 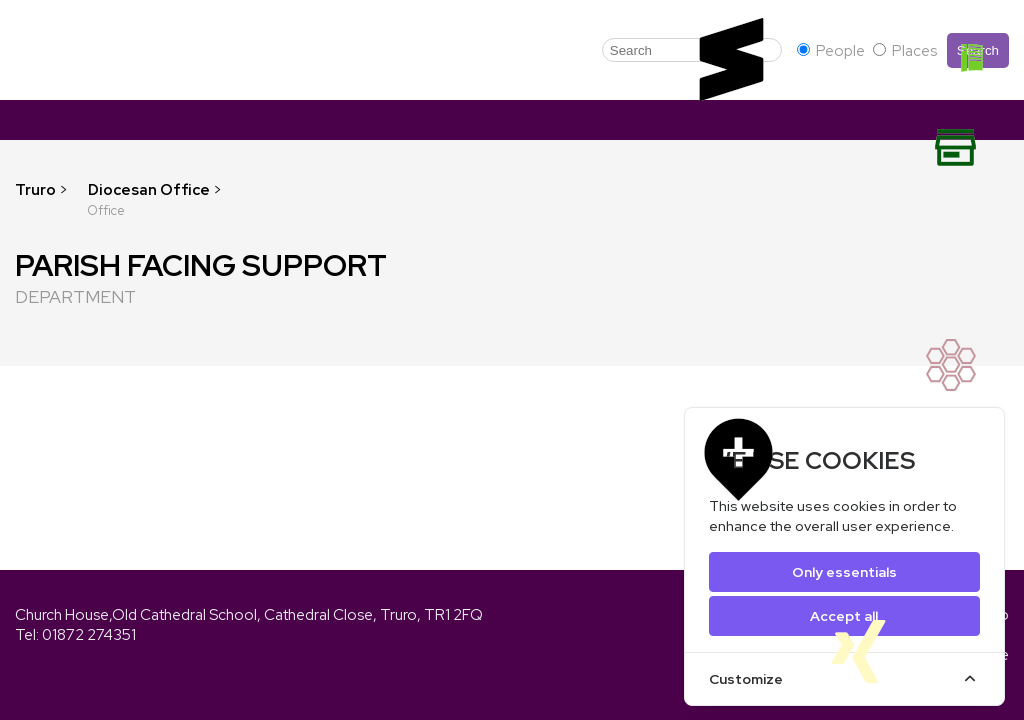 I want to click on cilium logo - open source cloud native networking platform, so click(x=951, y=365).